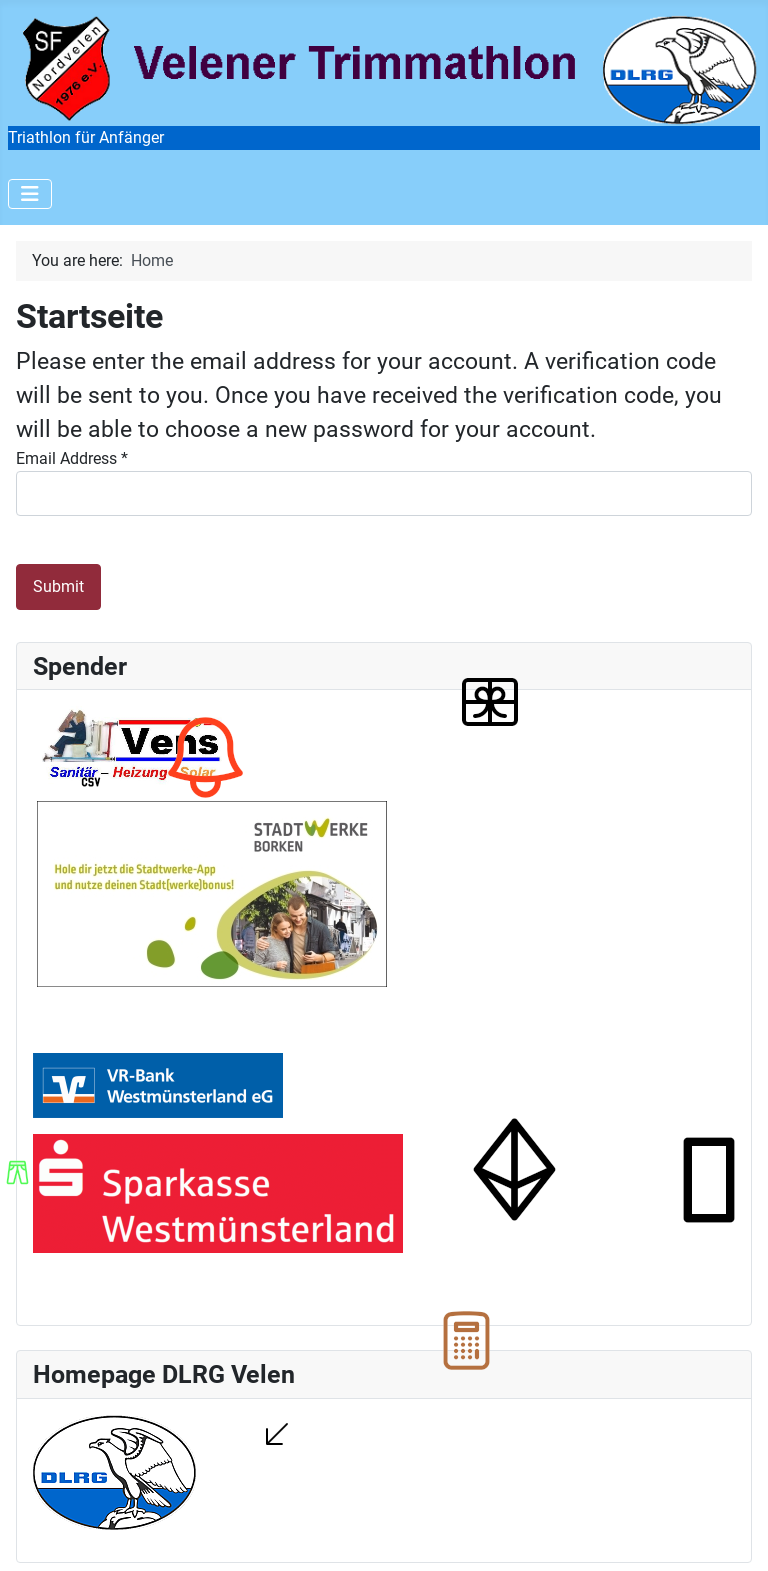 The width and height of the screenshot is (768, 1571). What do you see at coordinates (466, 1340) in the screenshot?
I see `open the calculator app` at bounding box center [466, 1340].